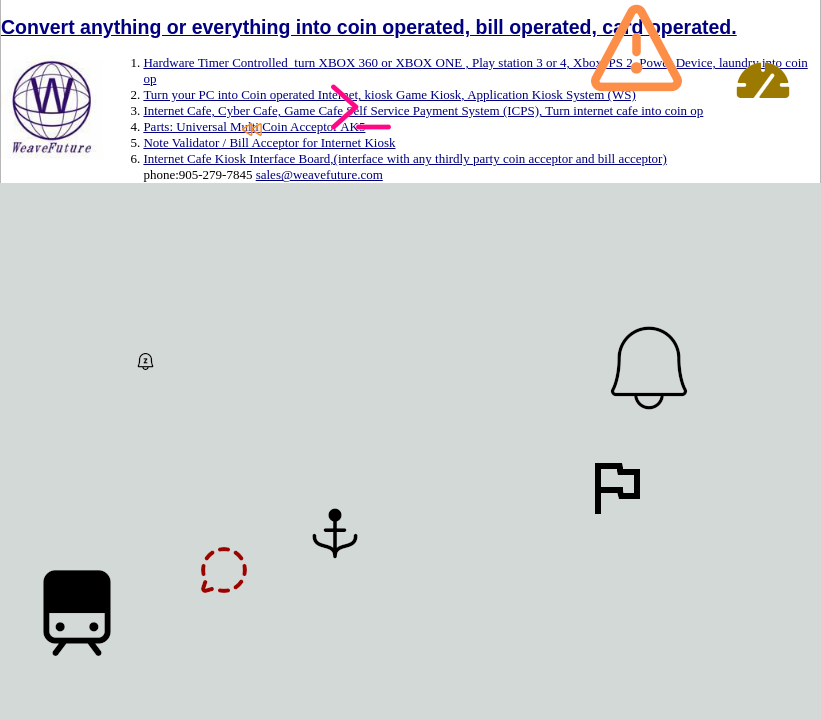 The width and height of the screenshot is (821, 720). I want to click on view notifications, so click(649, 368).